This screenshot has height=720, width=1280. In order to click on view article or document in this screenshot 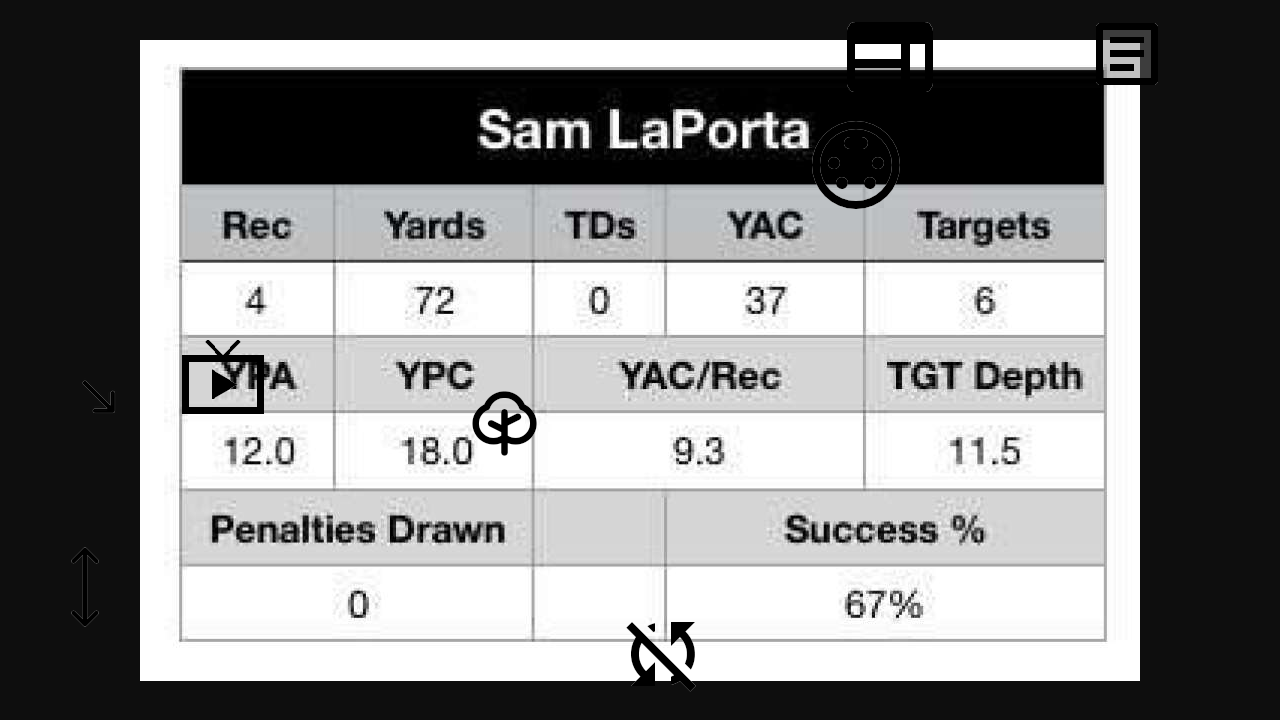, I will do `click(1127, 54)`.